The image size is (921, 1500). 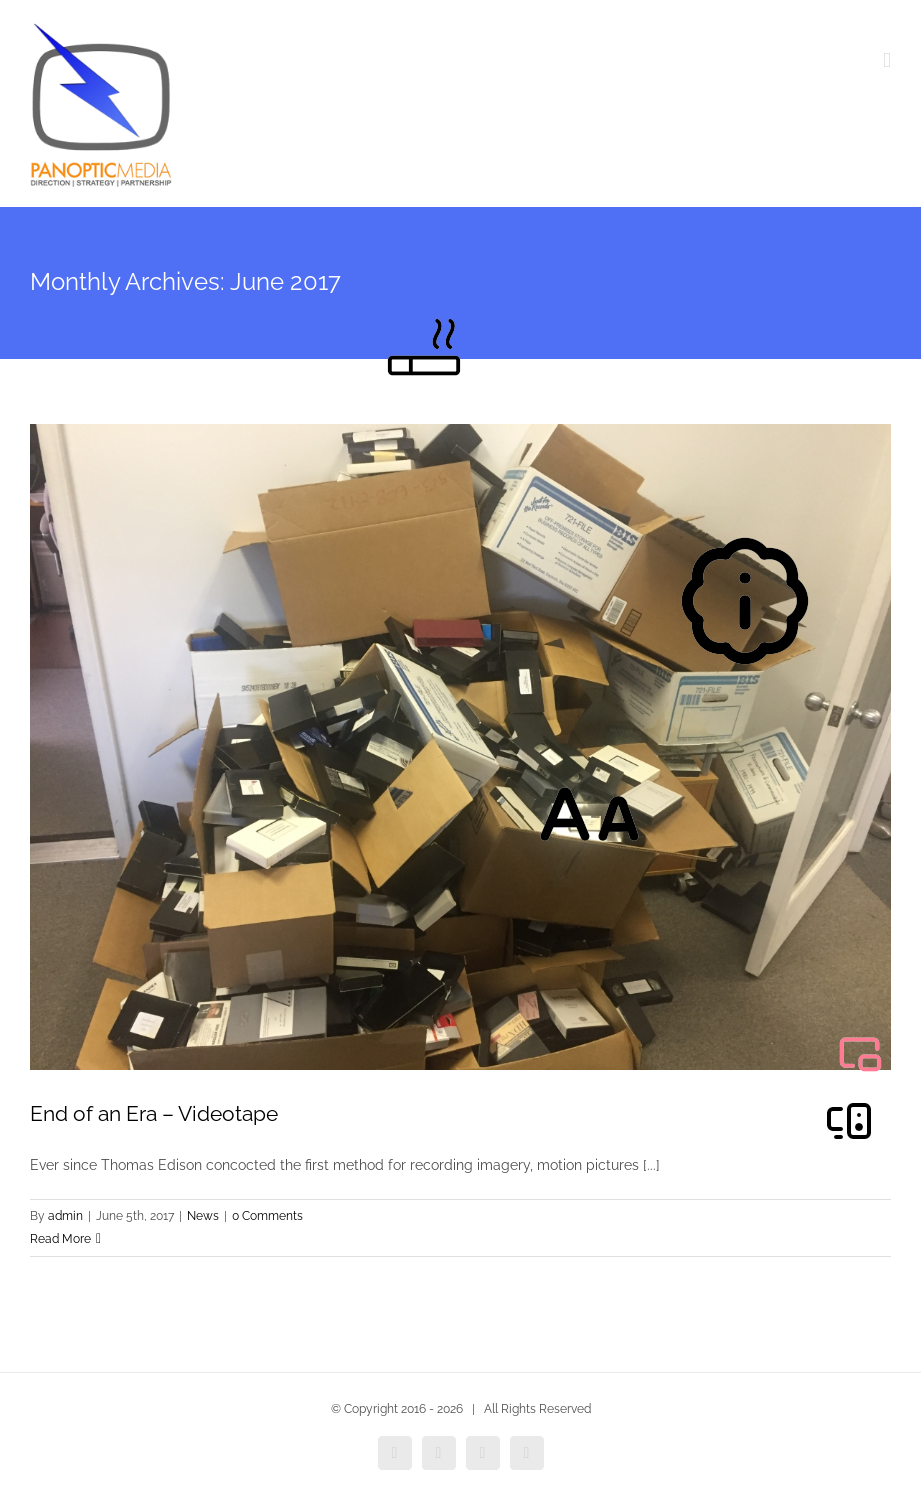 I want to click on view information or details, so click(x=745, y=601).